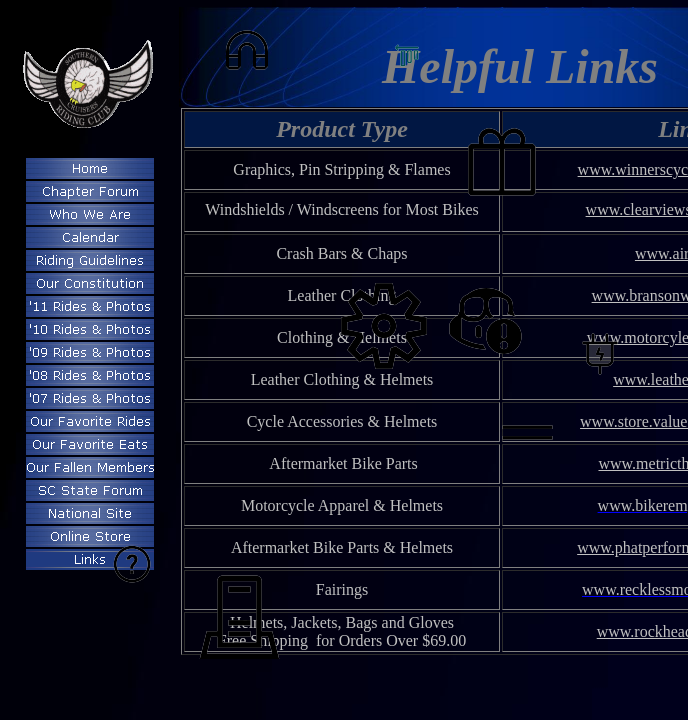 This screenshot has height=720, width=688. I want to click on view server environment settings, so click(239, 614).